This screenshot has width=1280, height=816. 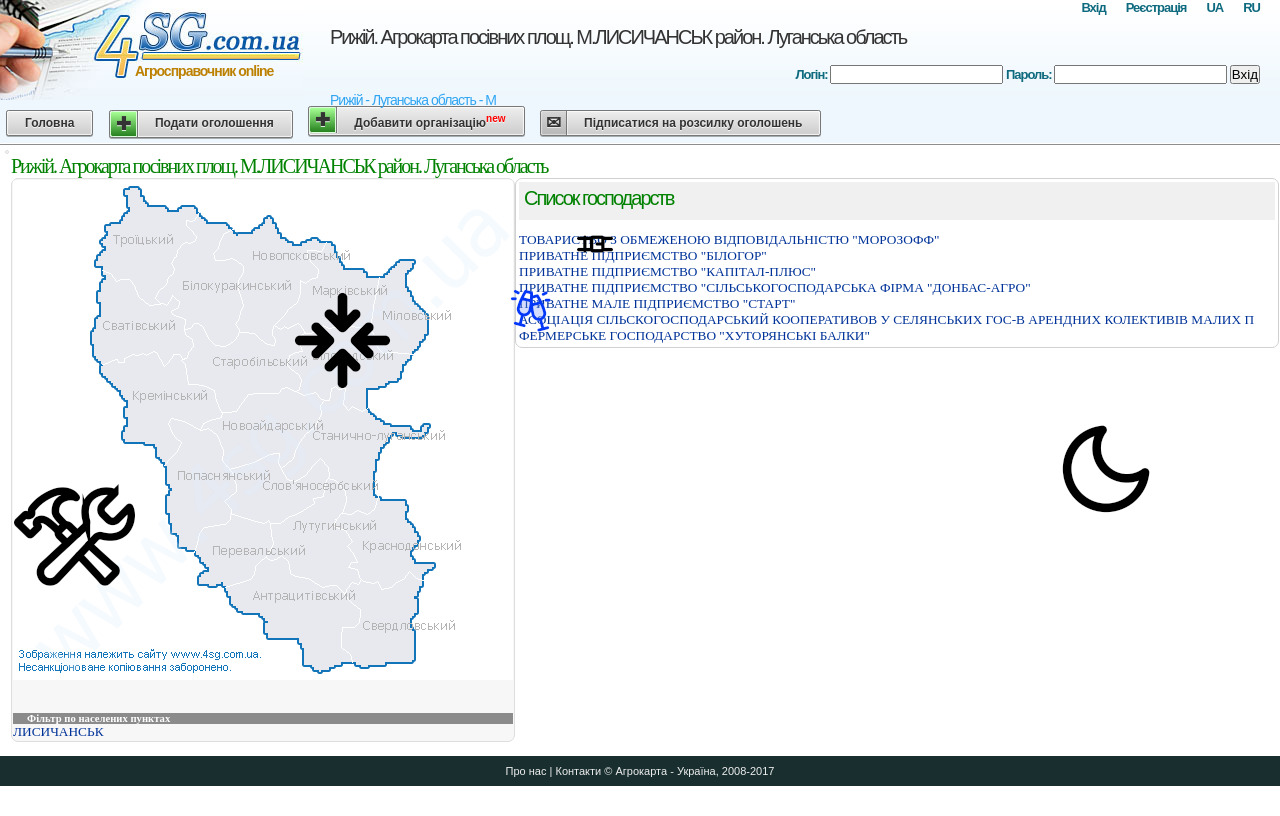 I want to click on adjust clothing or accessory settings, so click(x=595, y=244).